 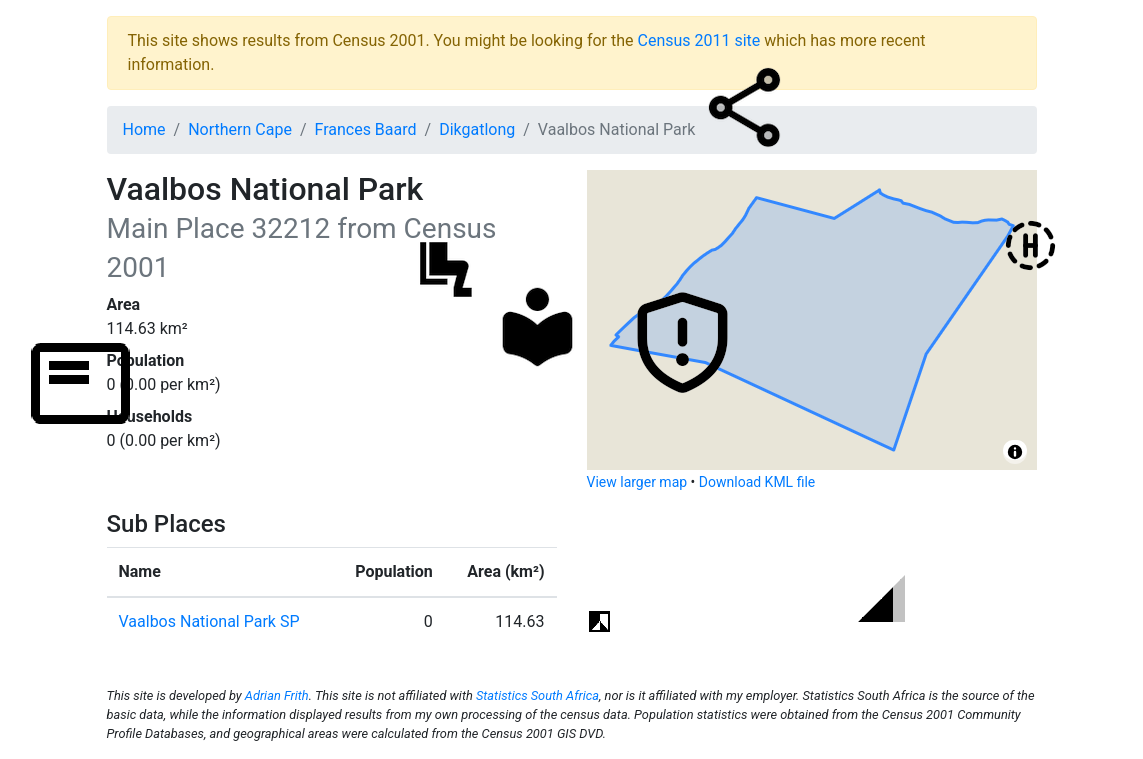 I want to click on view security or privacy settings, so click(x=682, y=343).